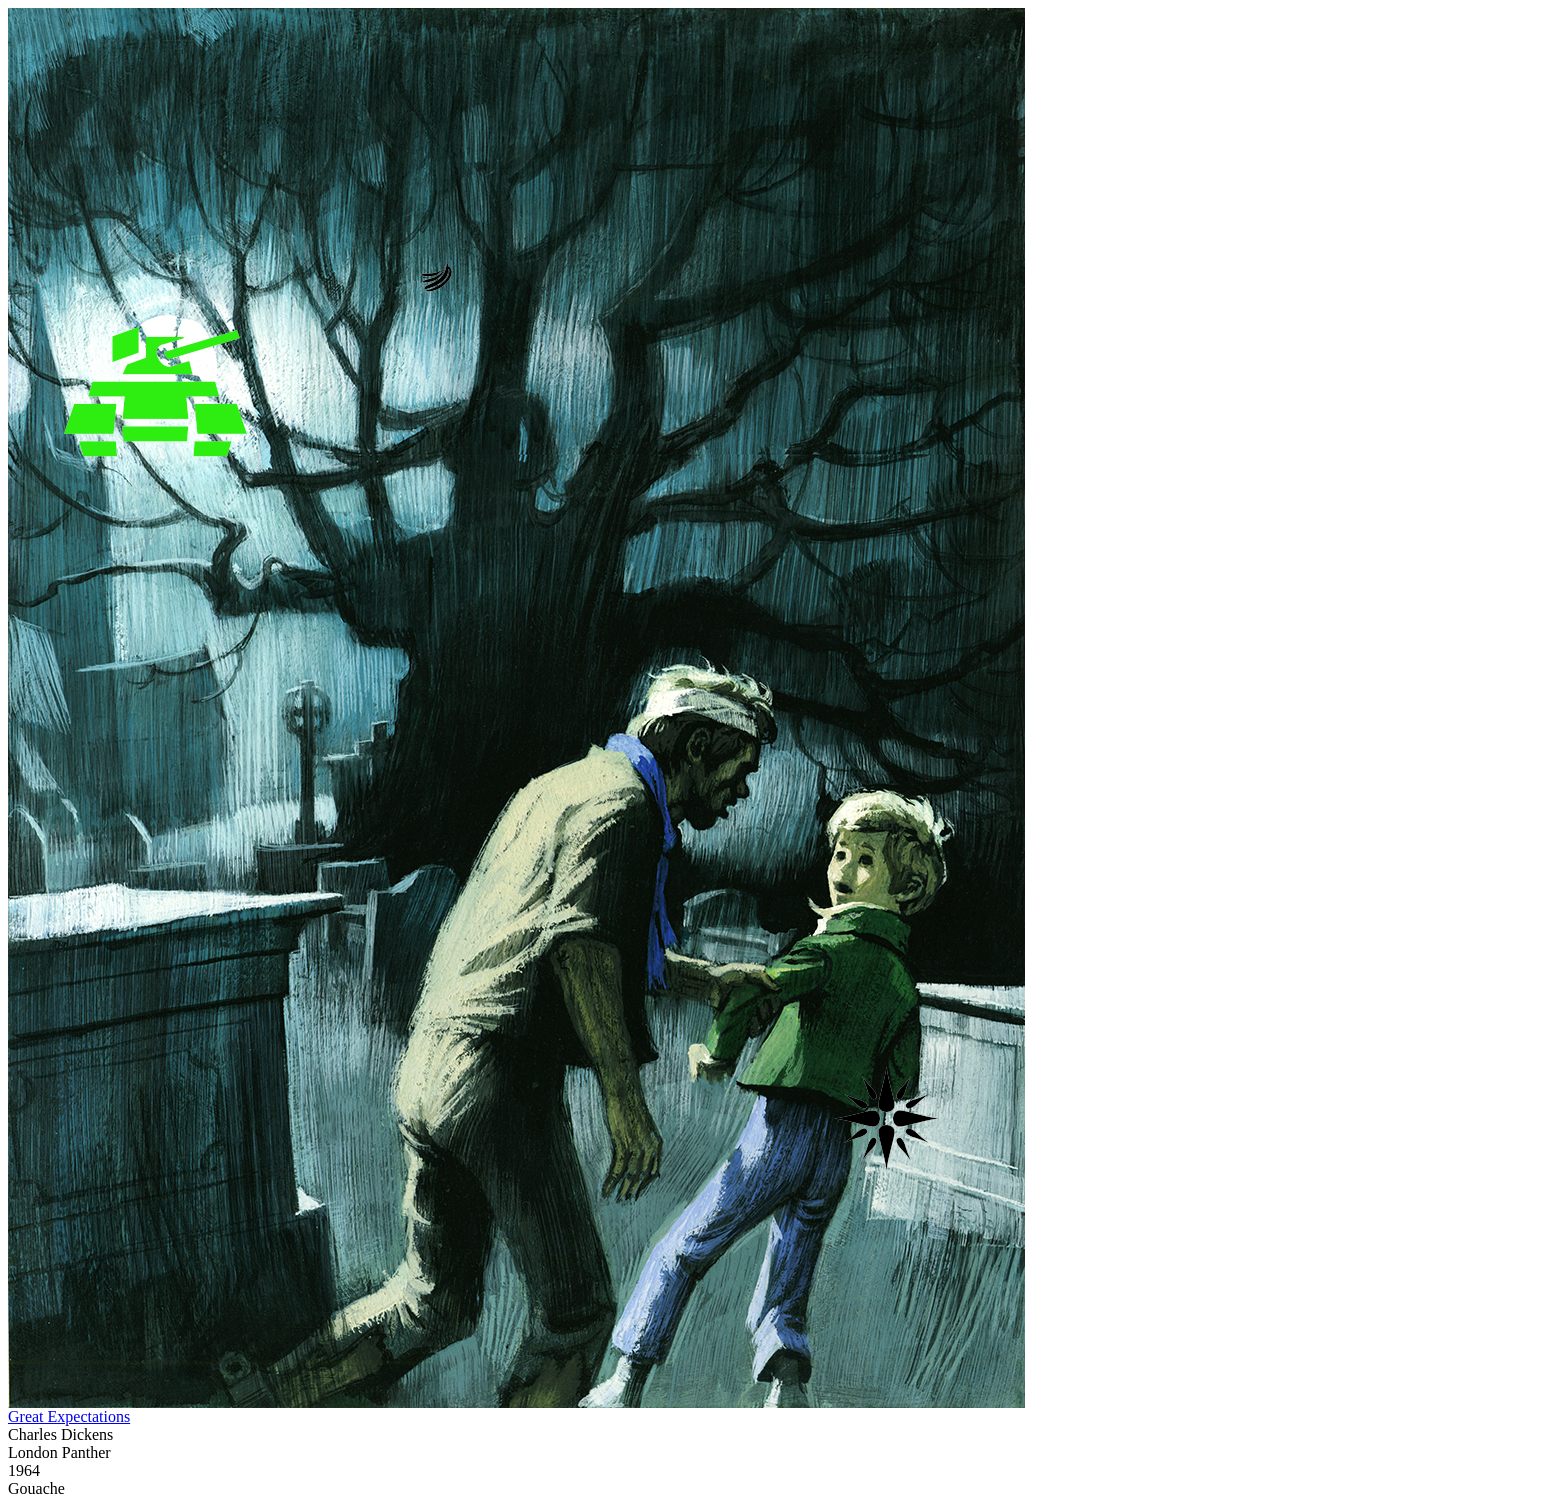  What do you see at coordinates (155, 391) in the screenshot?
I see `select tank unit in strategy game` at bounding box center [155, 391].